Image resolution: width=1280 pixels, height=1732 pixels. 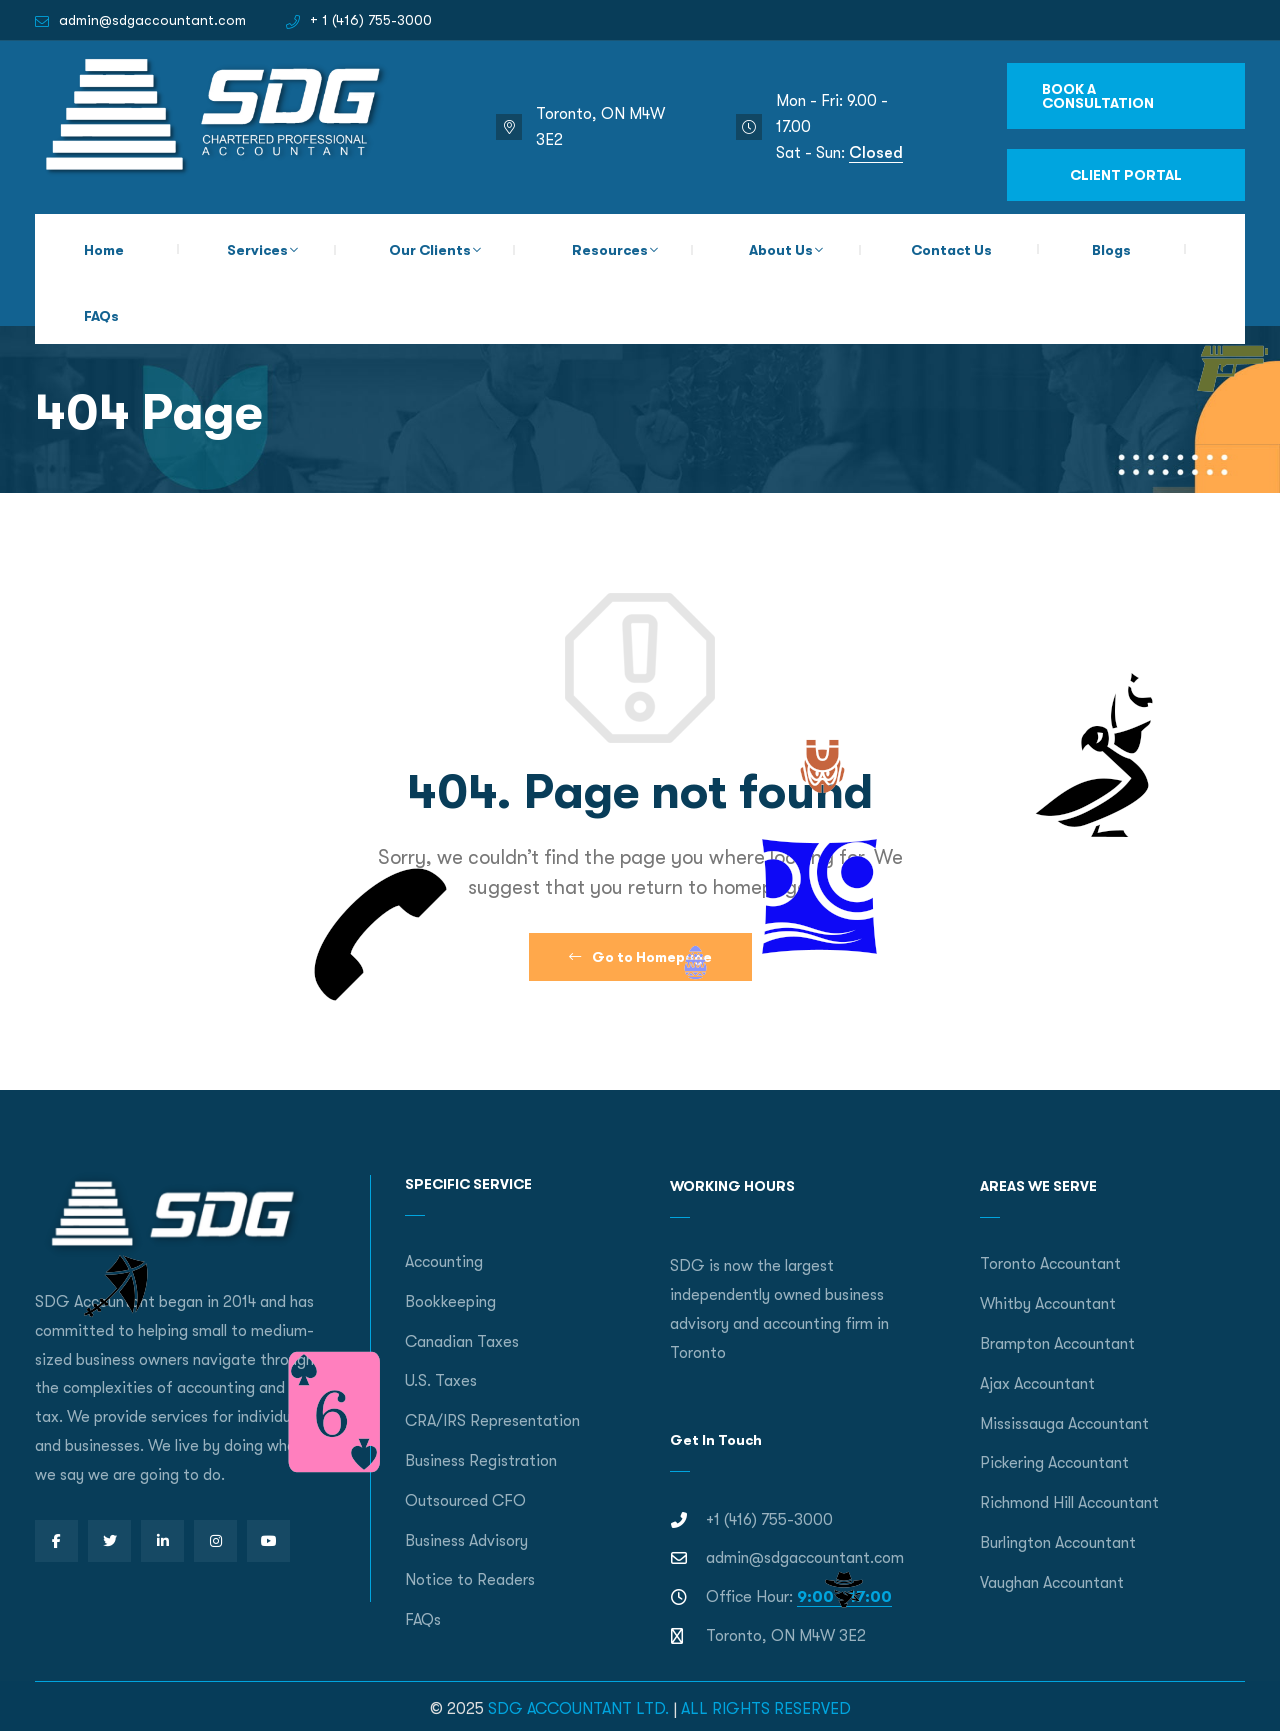 What do you see at coordinates (1101, 755) in the screenshot?
I see `pelican character or mascot in a game` at bounding box center [1101, 755].